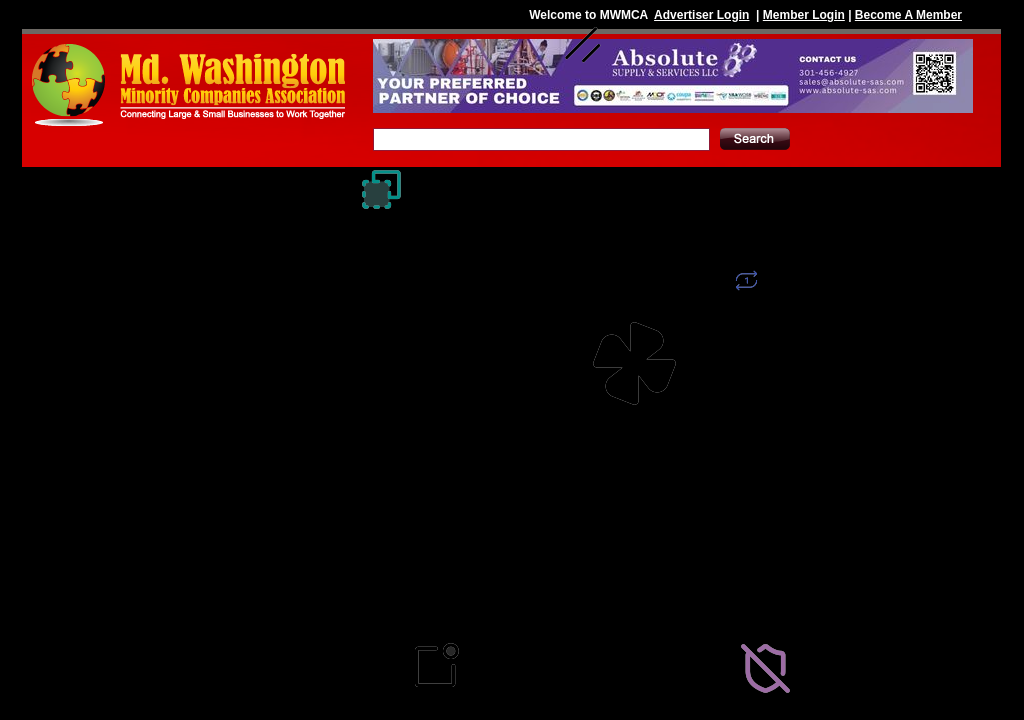 The height and width of the screenshot is (720, 1024). Describe the element at coordinates (746, 280) in the screenshot. I see `repeat current track once` at that location.